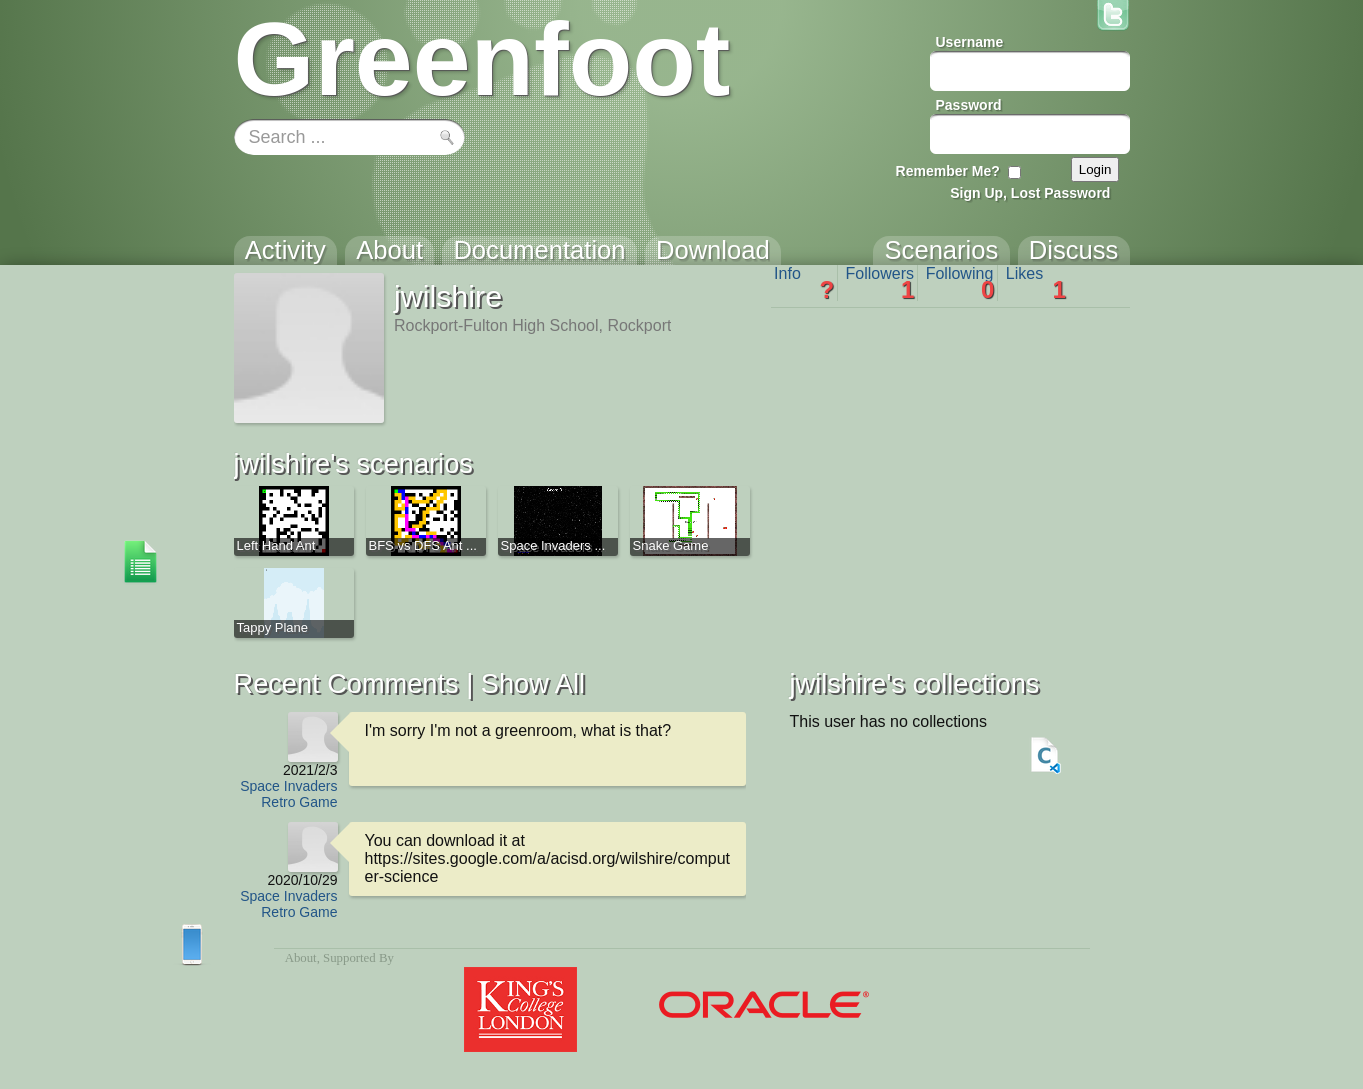  What do you see at coordinates (1044, 755) in the screenshot?
I see `open a C programming file in Visual Studio Code` at bounding box center [1044, 755].